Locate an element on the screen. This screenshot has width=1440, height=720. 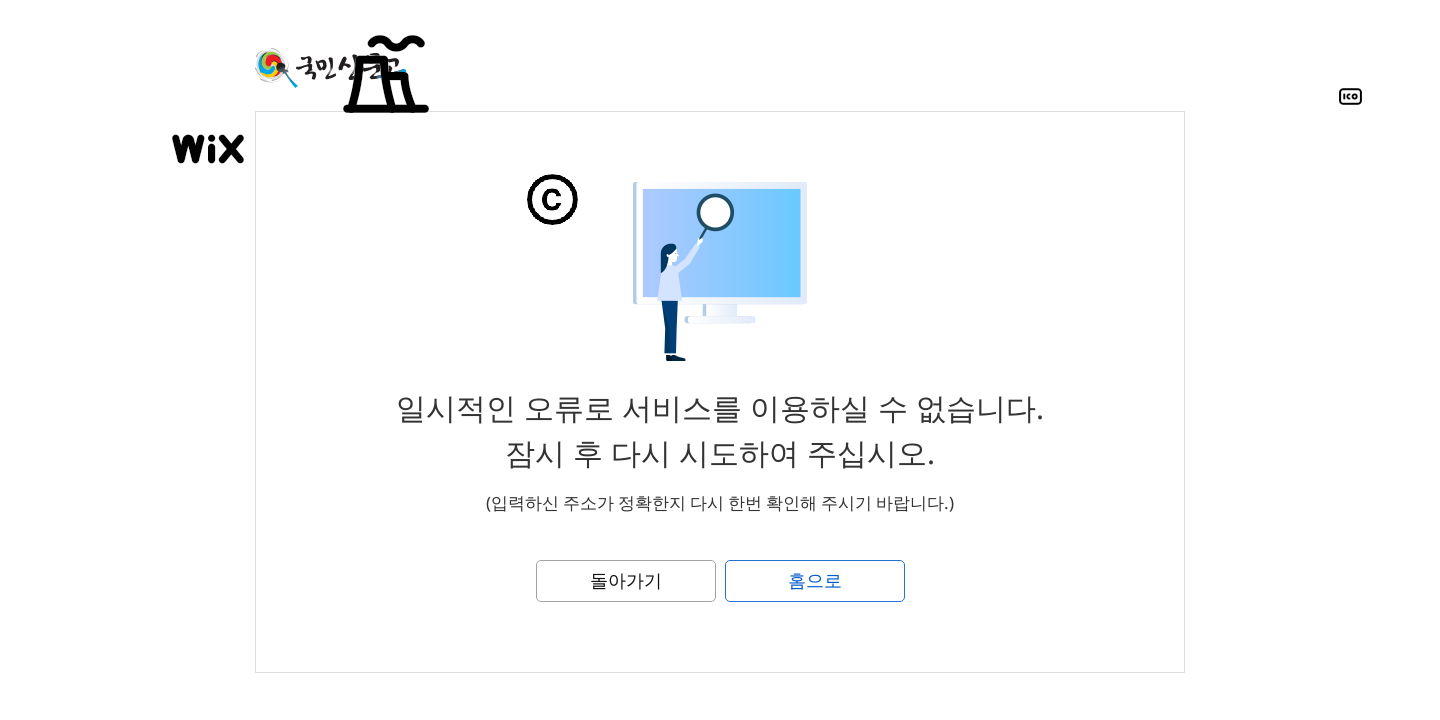
link to Wix website builder is located at coordinates (208, 149).